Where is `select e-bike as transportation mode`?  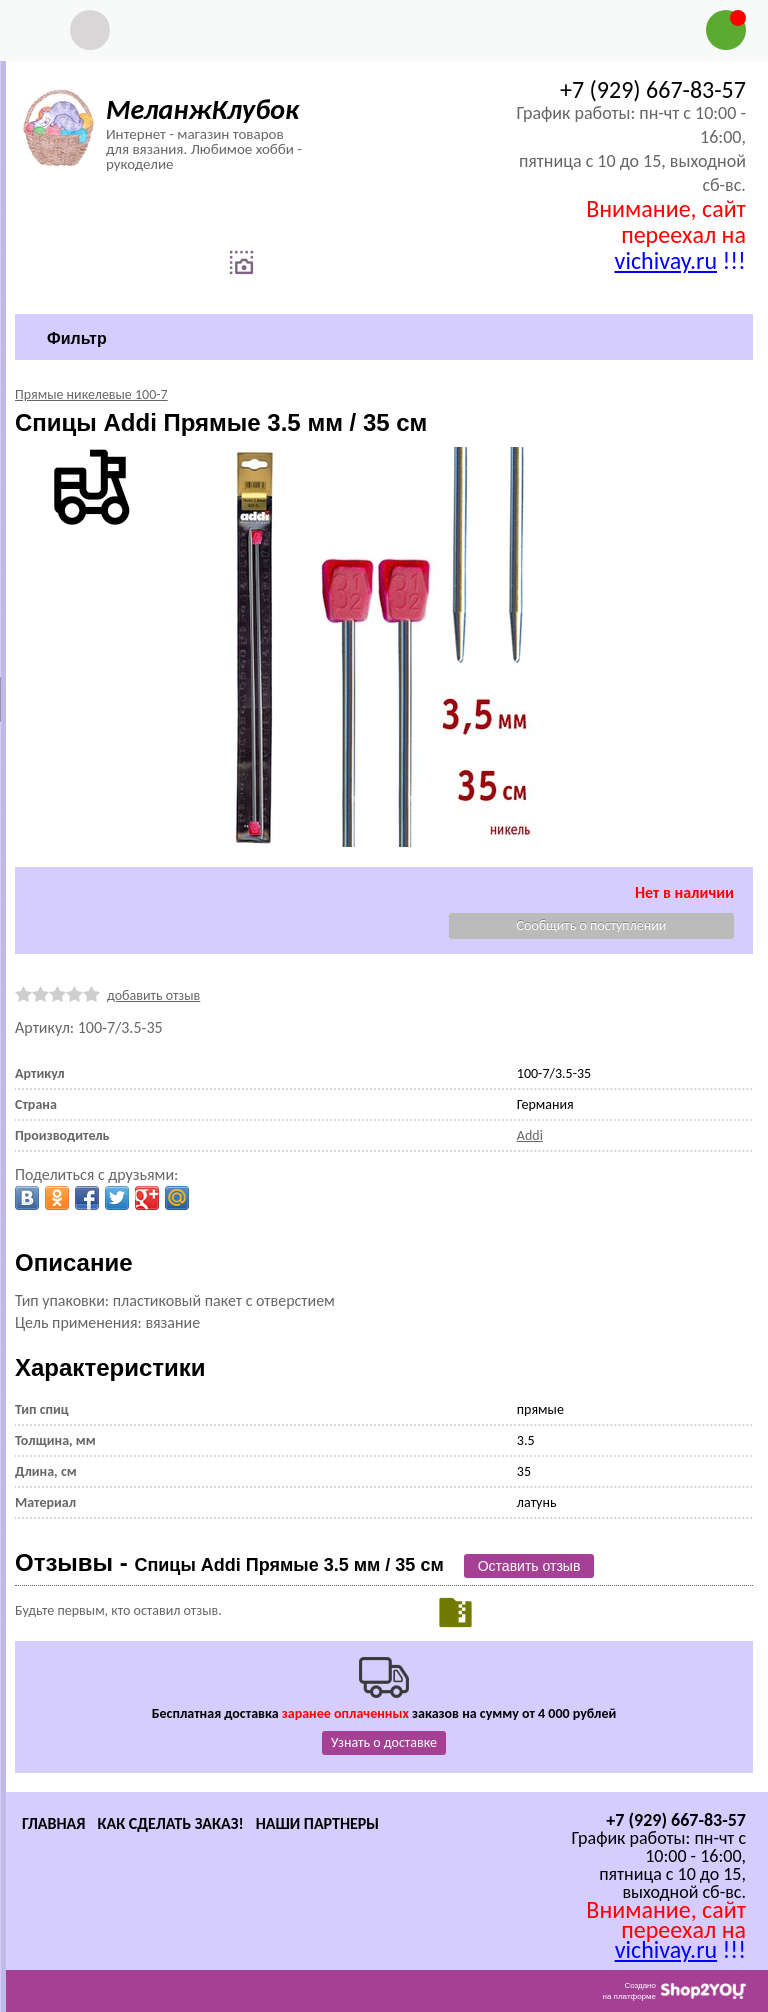 select e-bike as transportation mode is located at coordinates (90, 489).